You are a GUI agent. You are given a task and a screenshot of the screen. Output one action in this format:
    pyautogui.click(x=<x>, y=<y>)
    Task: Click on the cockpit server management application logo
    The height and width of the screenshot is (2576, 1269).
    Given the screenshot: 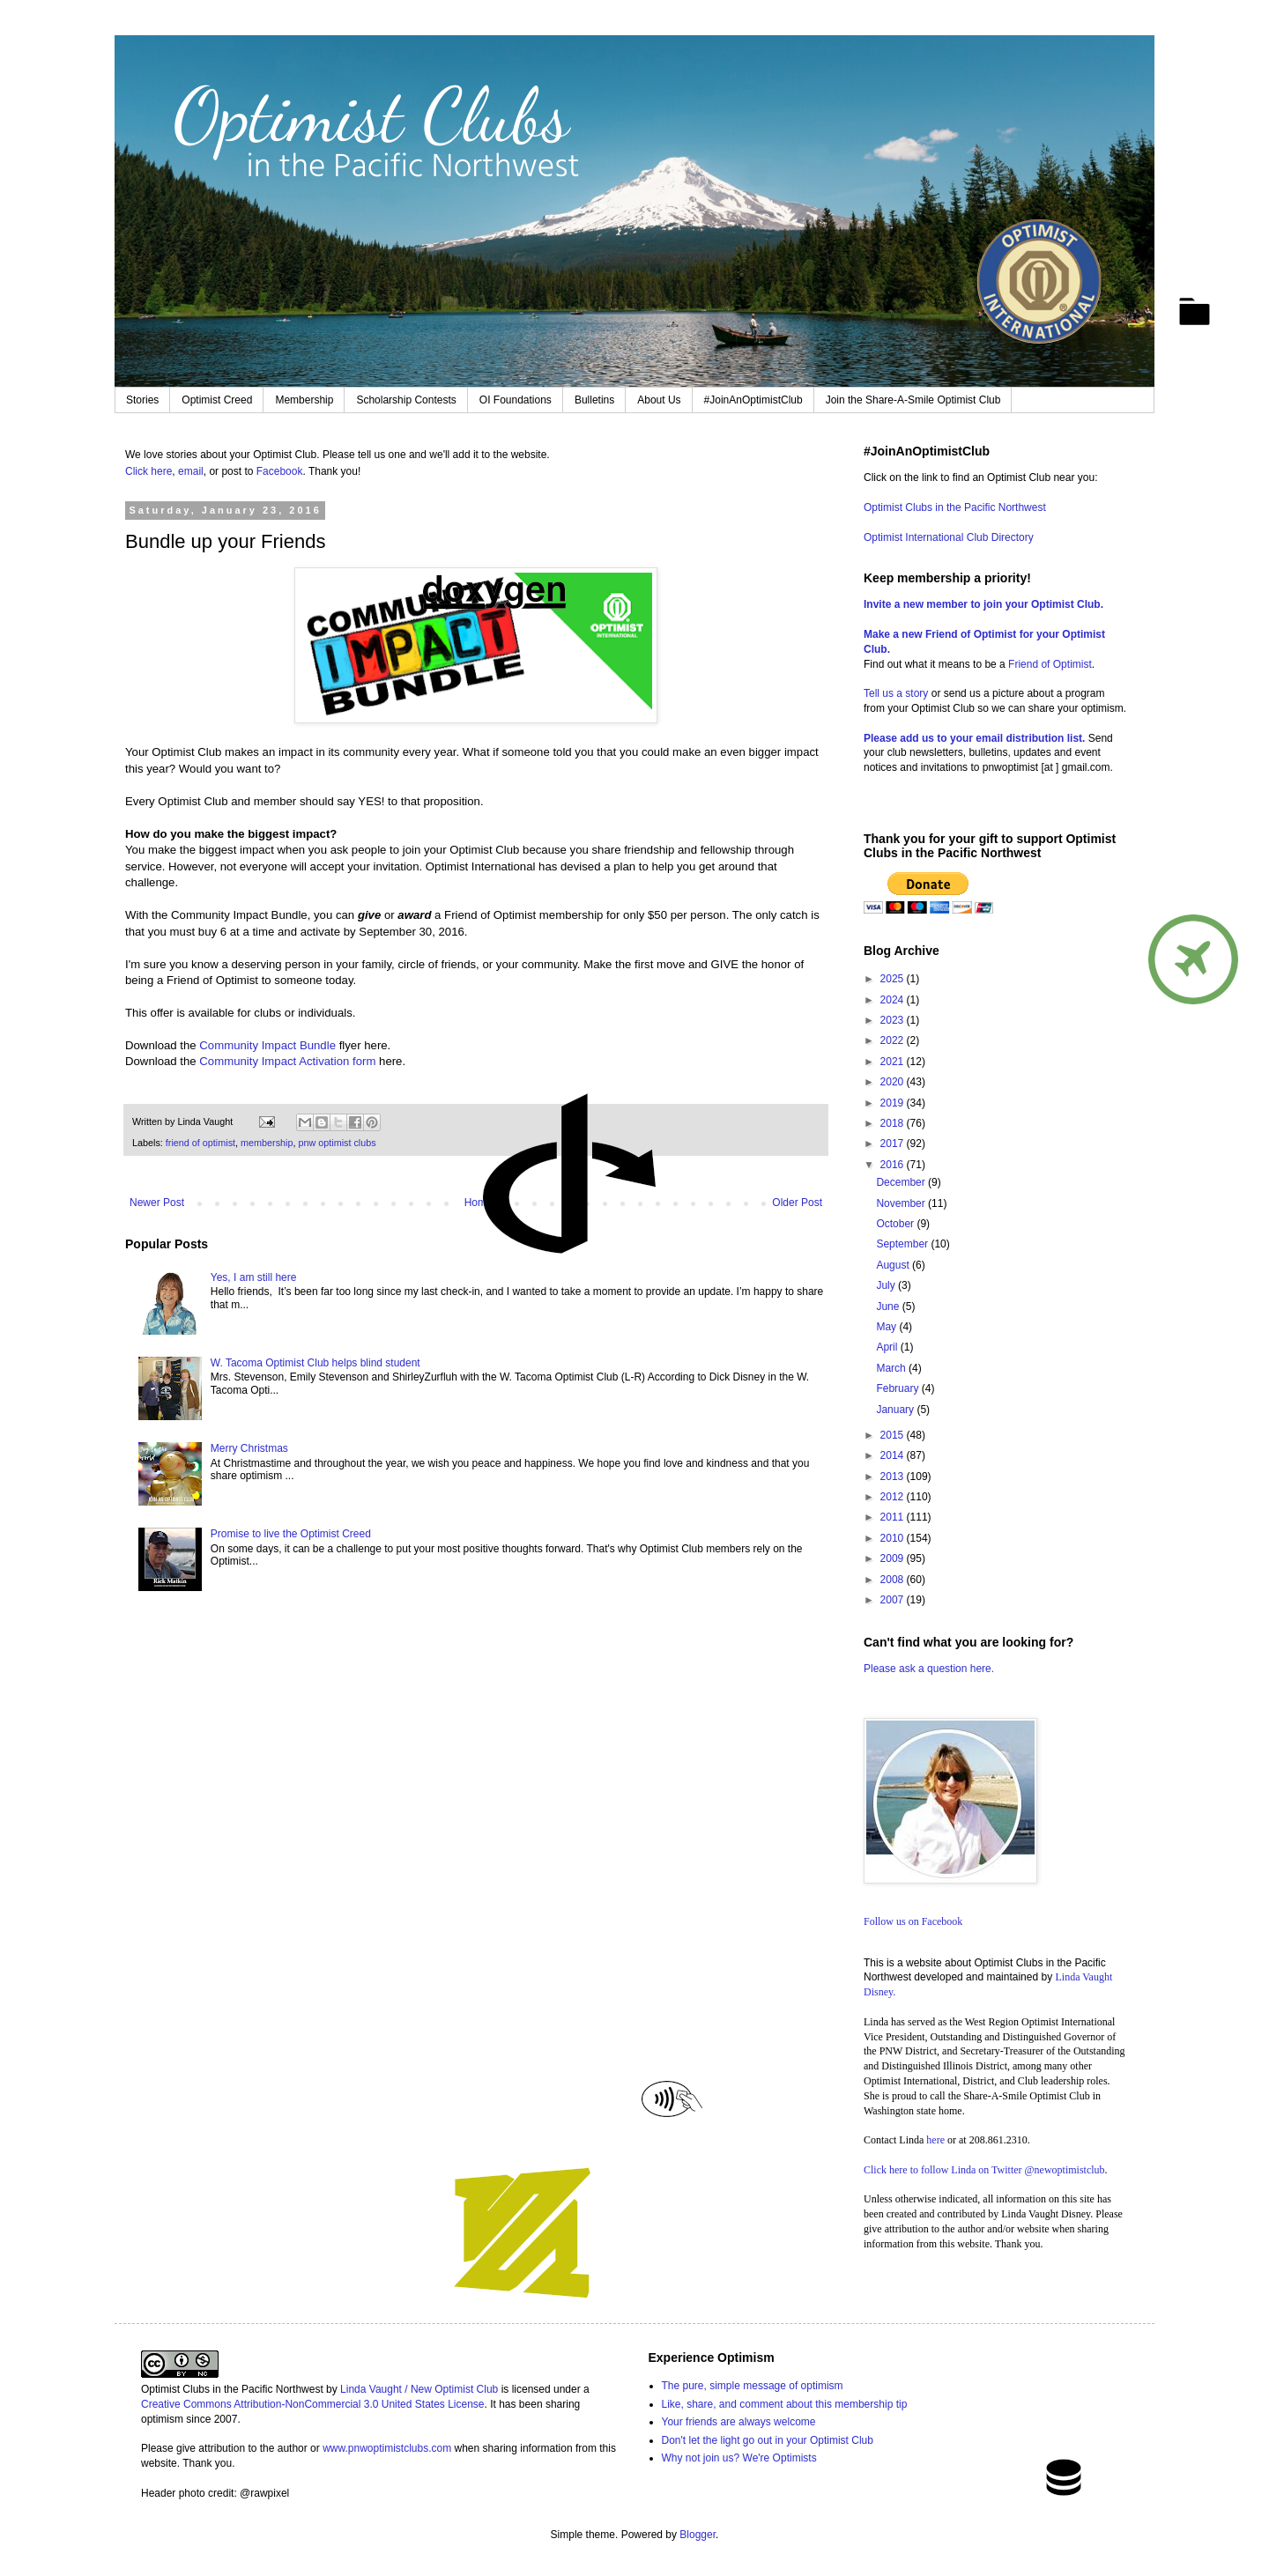 What is the action you would take?
    pyautogui.click(x=1193, y=959)
    